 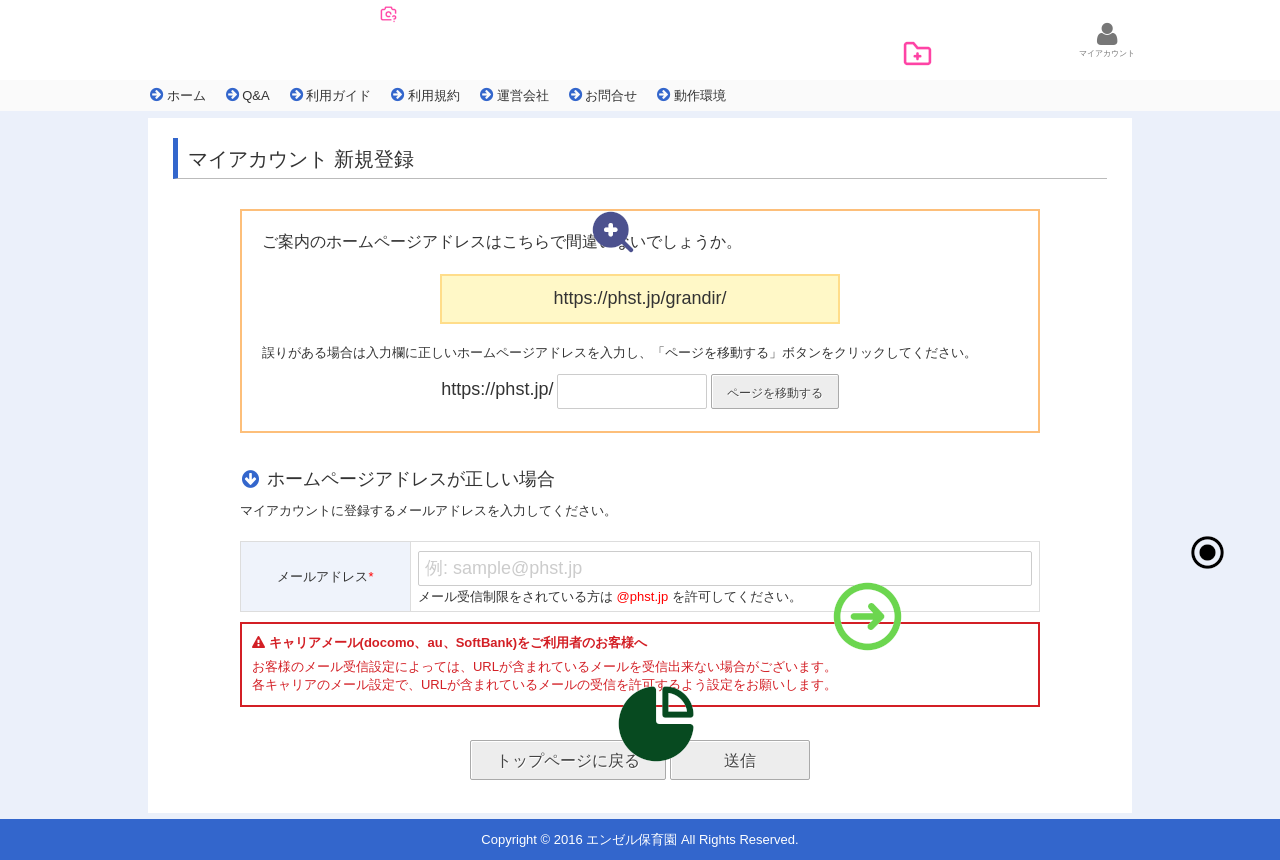 I want to click on camera help or troubleshooting, so click(x=388, y=13).